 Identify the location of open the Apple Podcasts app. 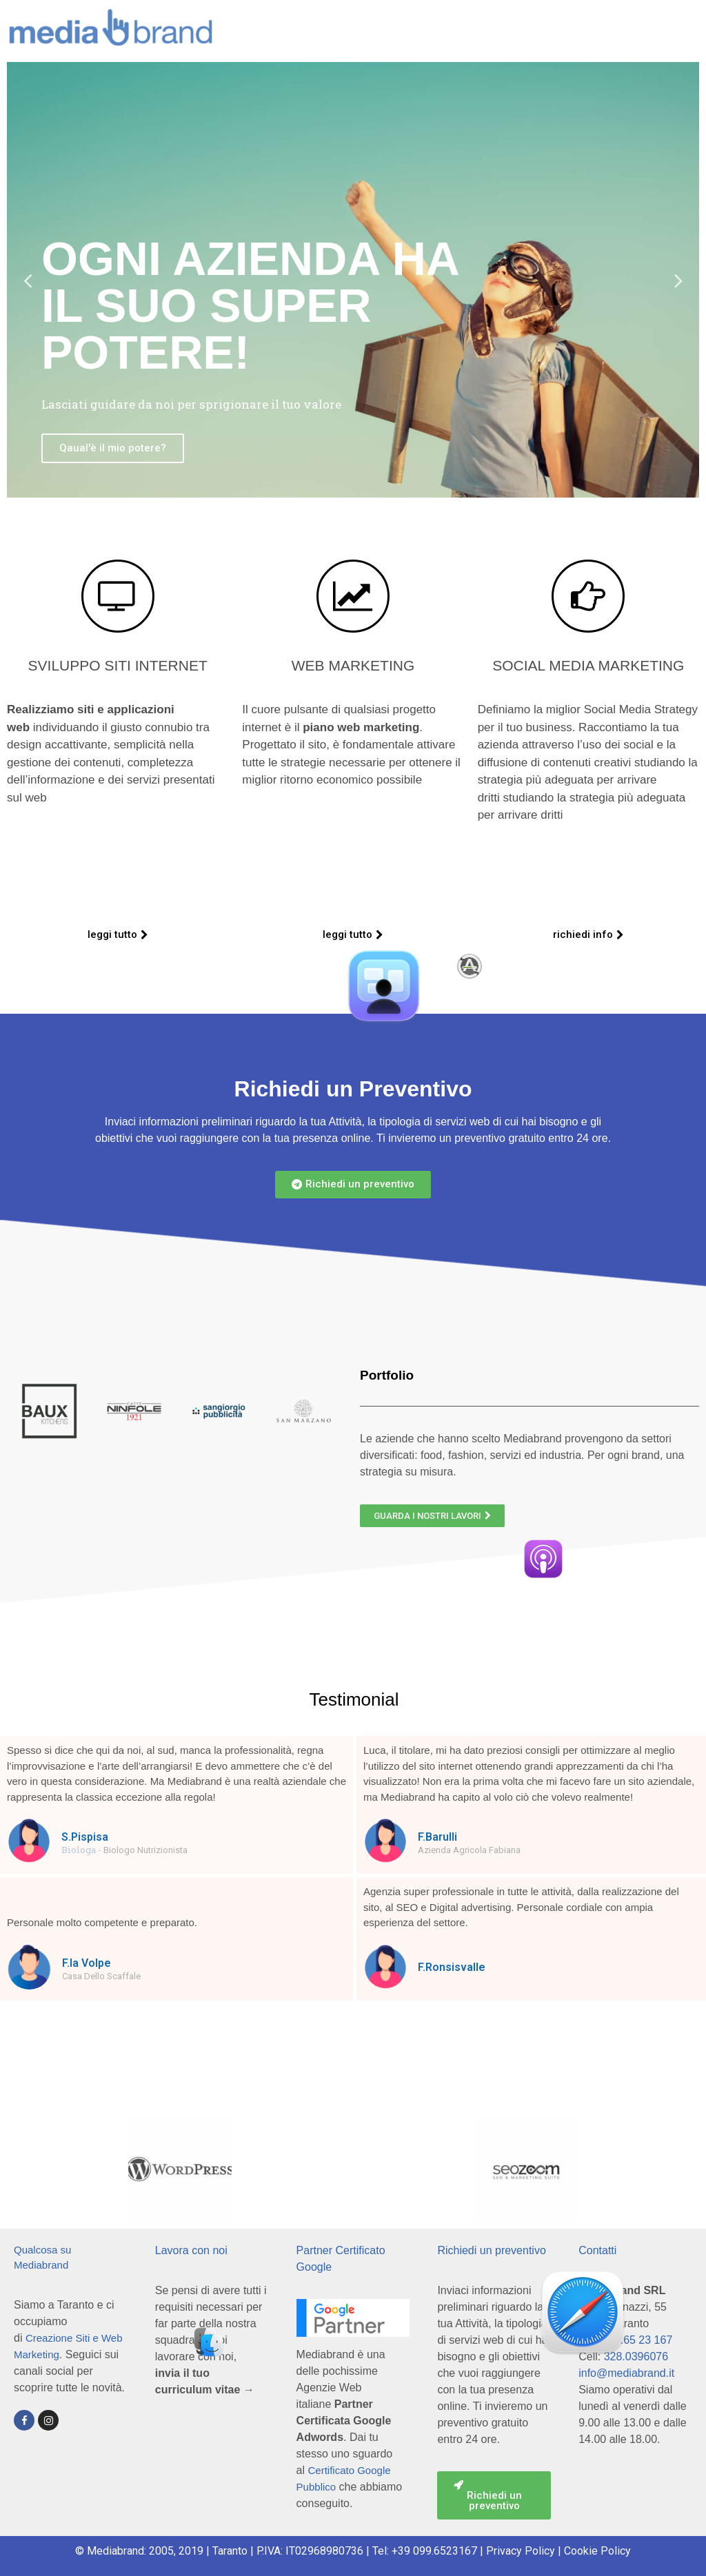
(543, 1559).